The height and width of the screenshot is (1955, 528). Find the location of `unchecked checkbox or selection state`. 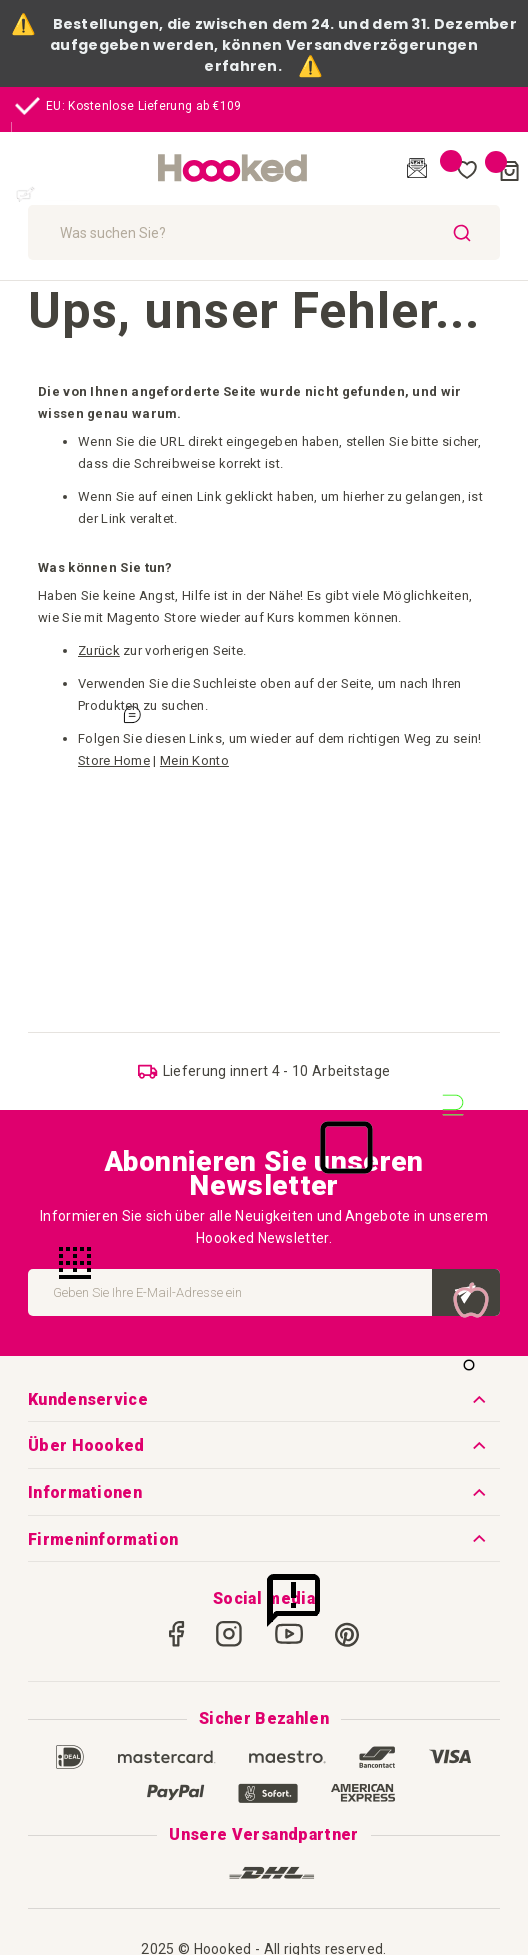

unchecked checkbox or selection state is located at coordinates (346, 1147).